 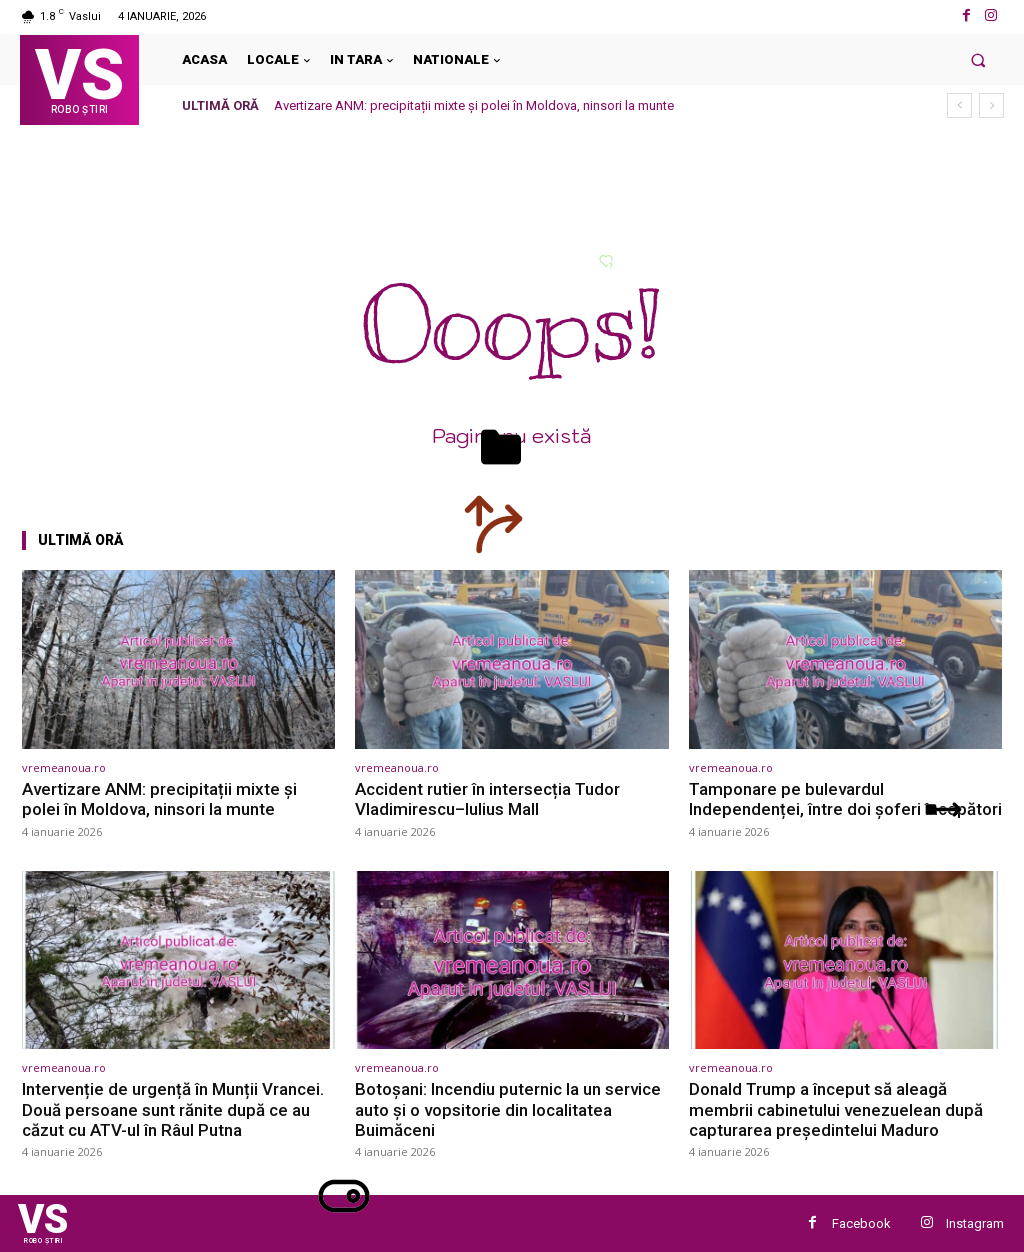 What do you see at coordinates (344, 1196) in the screenshot?
I see `toggle switch in the on position` at bounding box center [344, 1196].